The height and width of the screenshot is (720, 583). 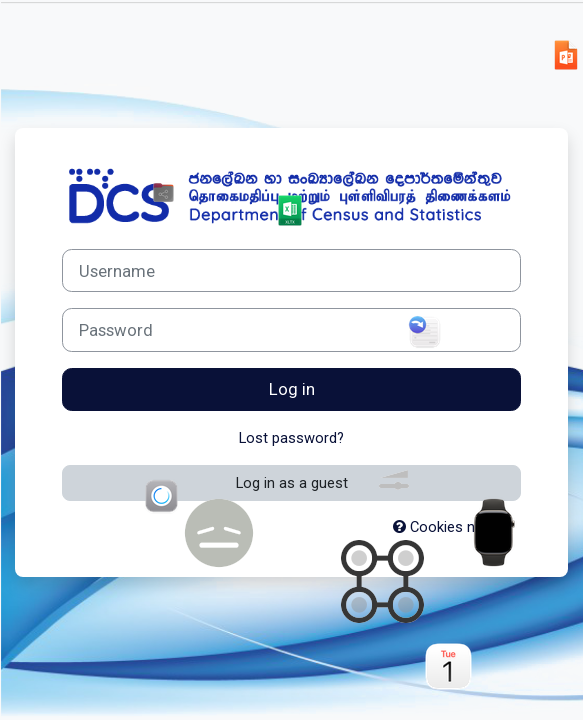 I want to click on excel spreadsheet template file, so click(x=290, y=211).